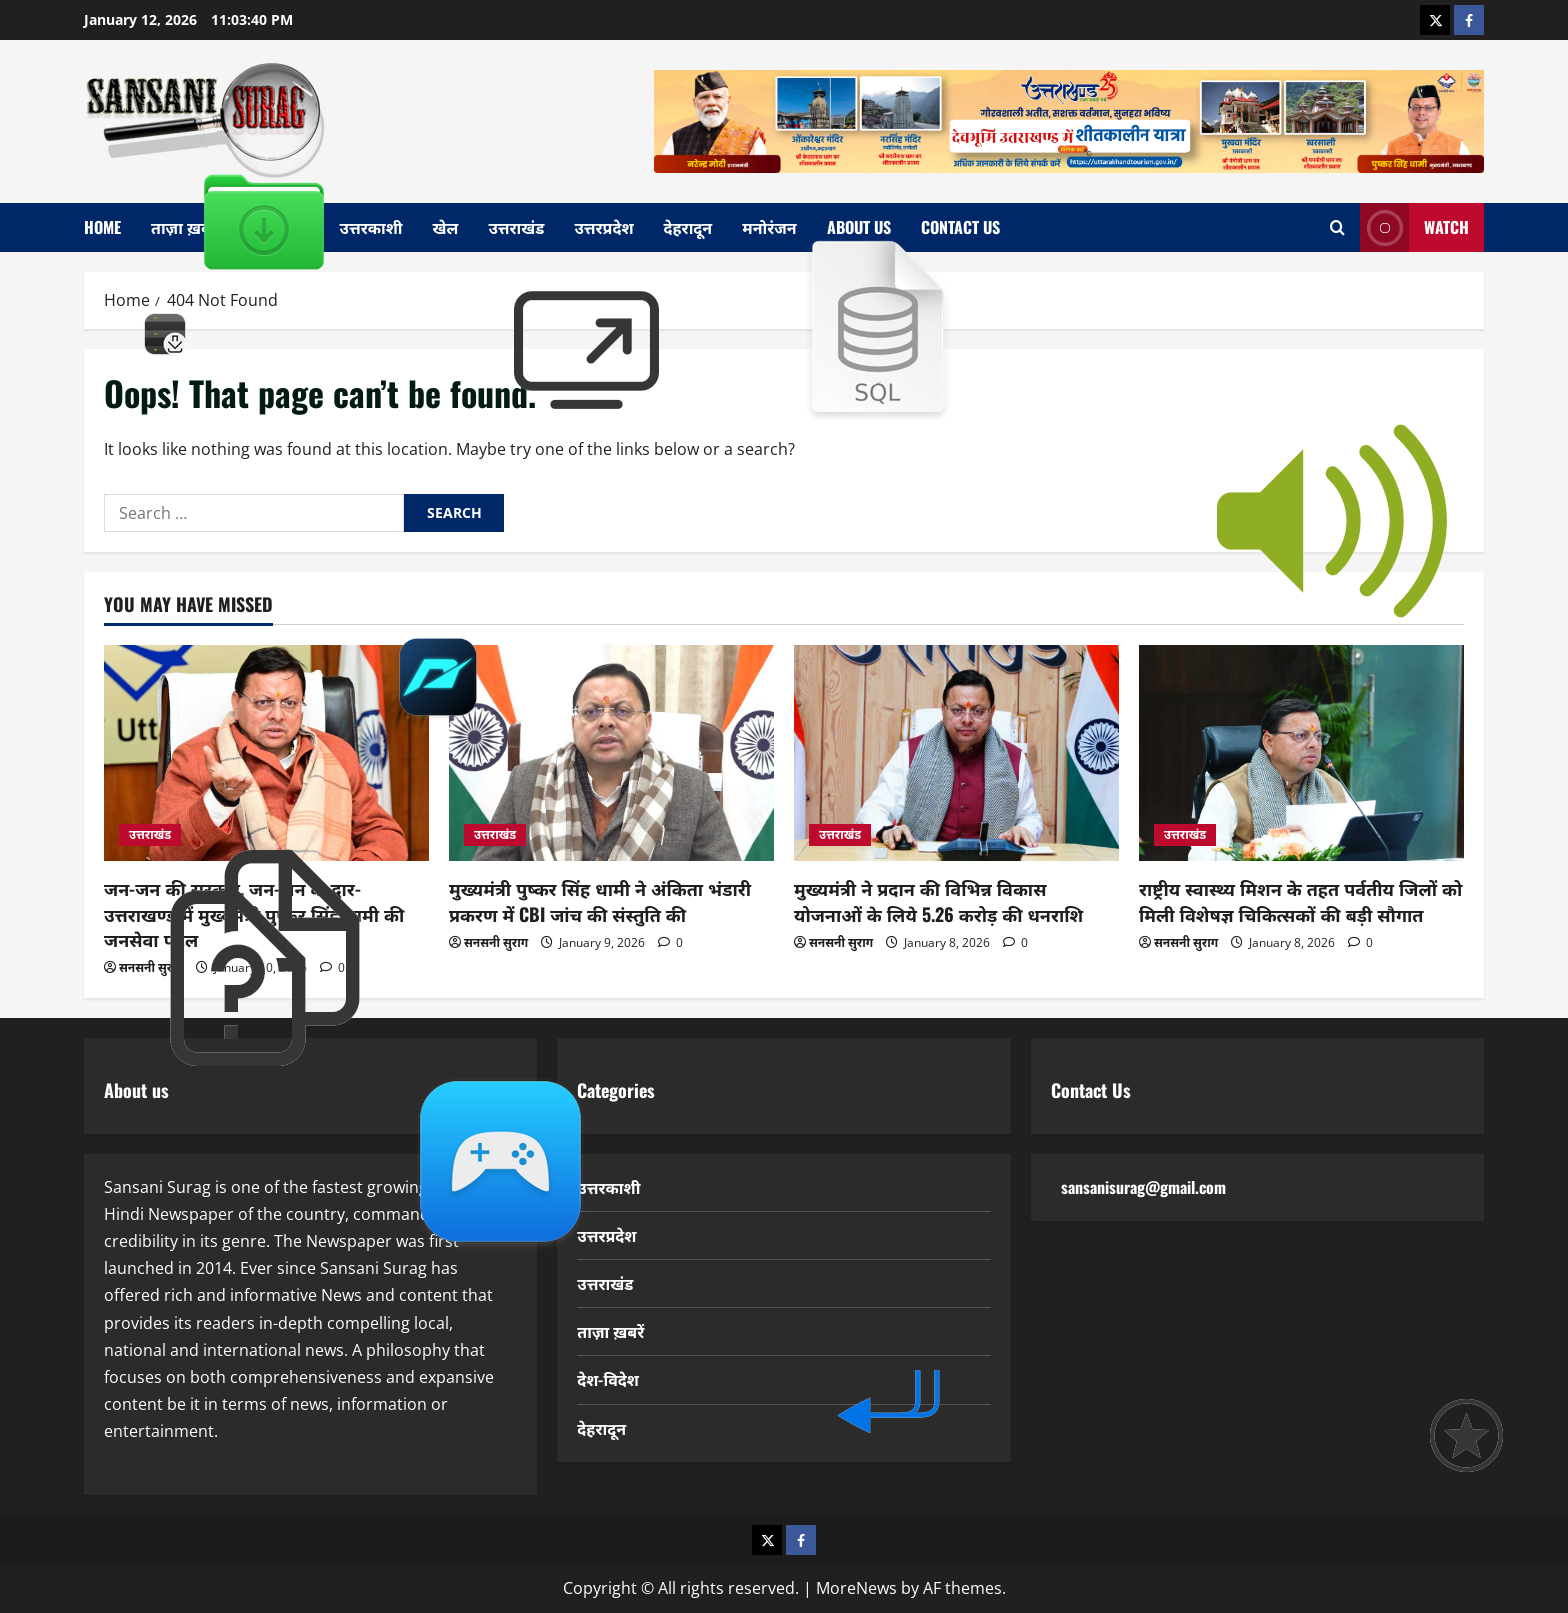 This screenshot has width=1568, height=1613. I want to click on access frequently asked questions, so click(265, 958).